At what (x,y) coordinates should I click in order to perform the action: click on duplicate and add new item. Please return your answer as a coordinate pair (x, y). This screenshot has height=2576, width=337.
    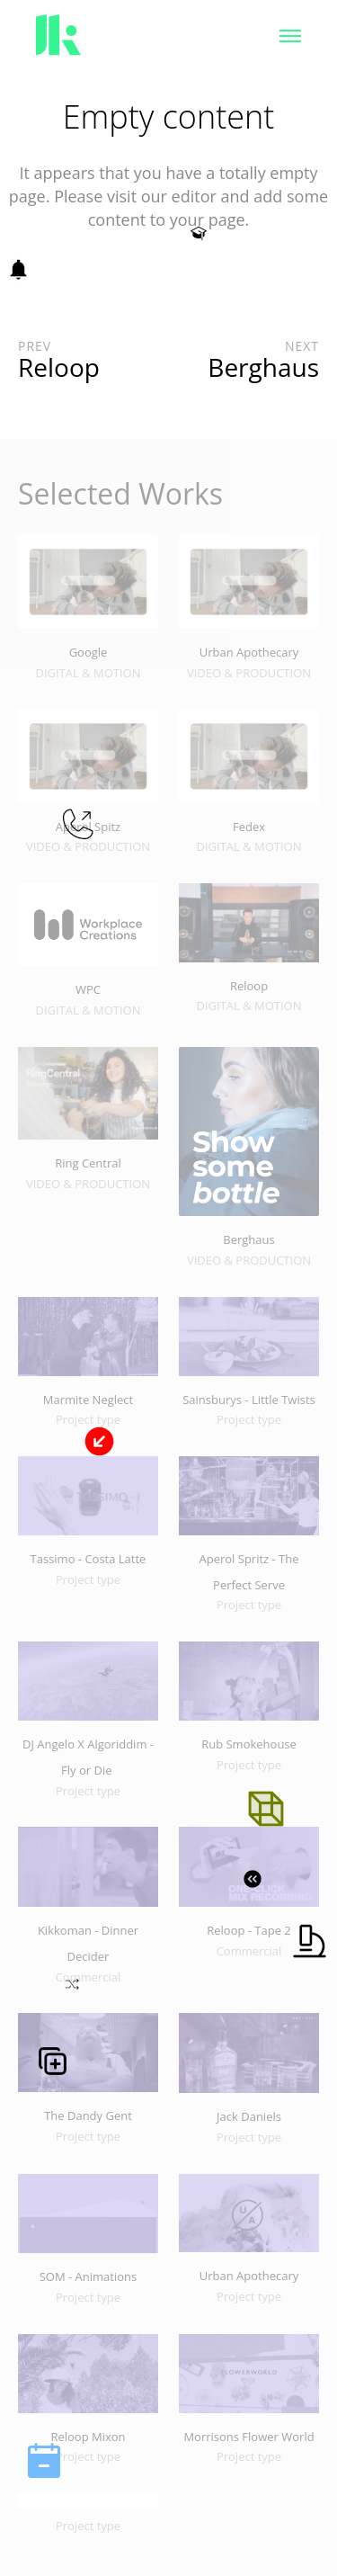
    Looking at the image, I should click on (52, 2061).